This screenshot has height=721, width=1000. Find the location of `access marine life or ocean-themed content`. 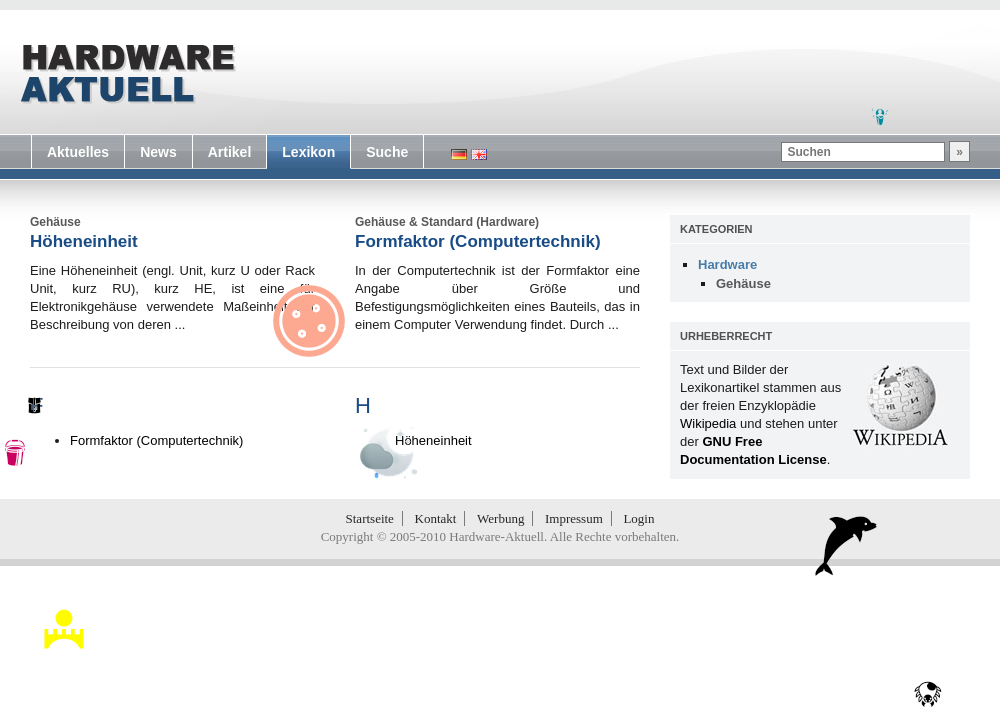

access marine life or ocean-themed content is located at coordinates (846, 546).